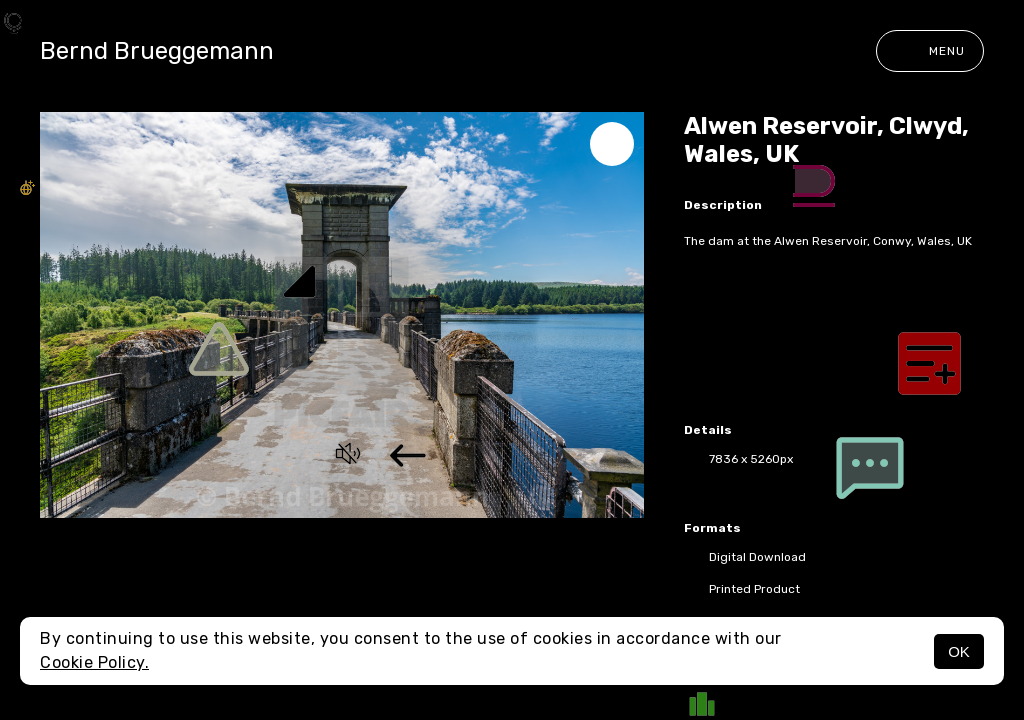 Image resolution: width=1024 pixels, height=720 pixels. Describe the element at coordinates (407, 455) in the screenshot. I see `go back to previous screen` at that location.